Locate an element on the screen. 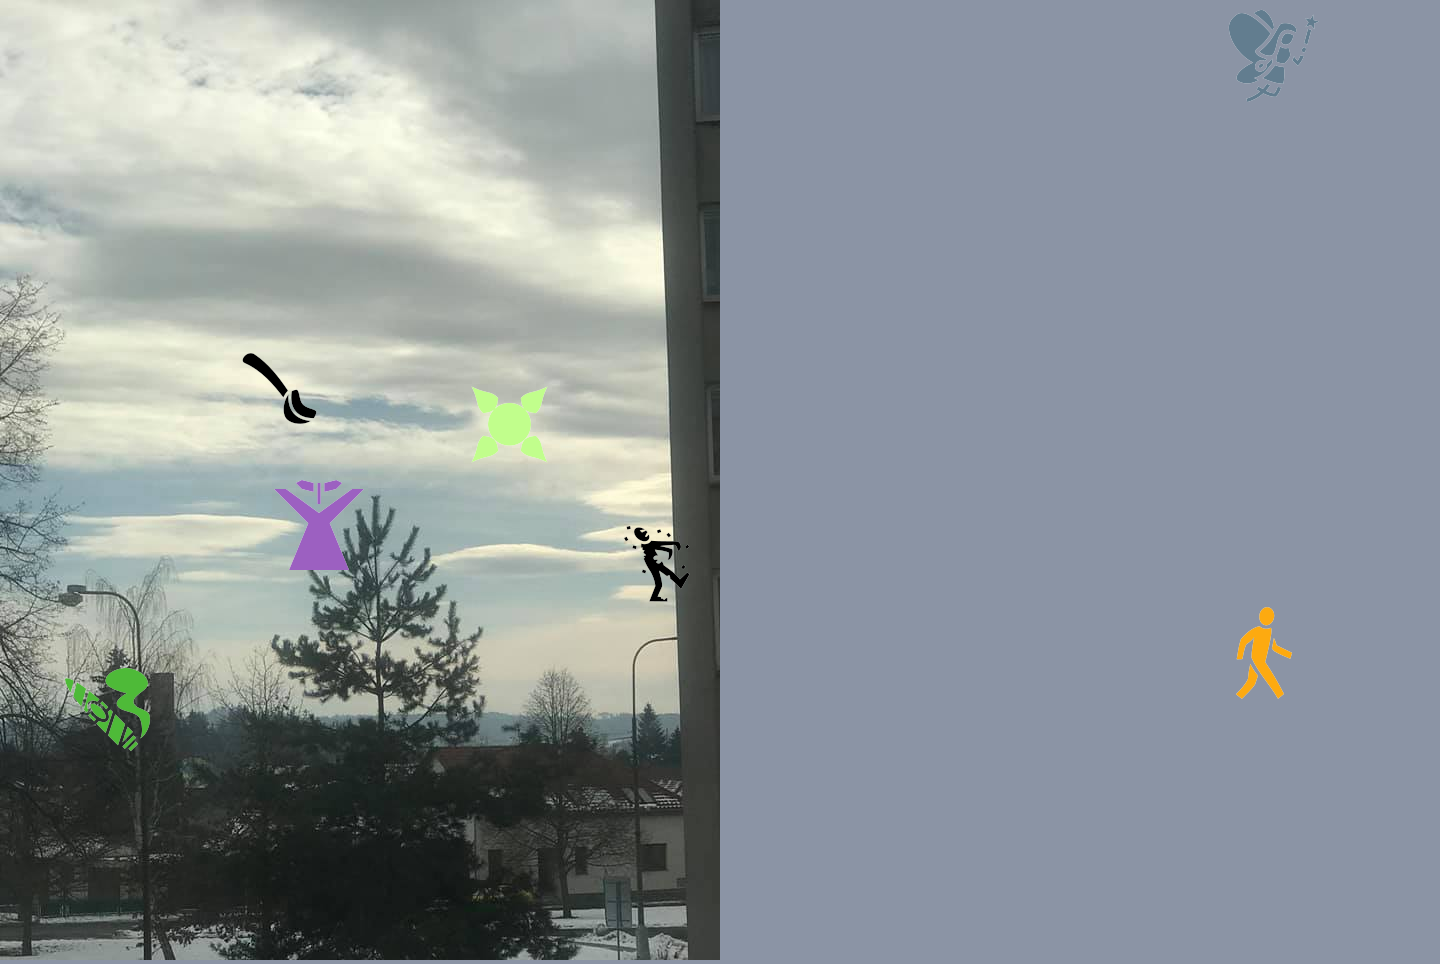 The width and height of the screenshot is (1440, 964). zombie enemy or character type in a game is located at coordinates (660, 563).